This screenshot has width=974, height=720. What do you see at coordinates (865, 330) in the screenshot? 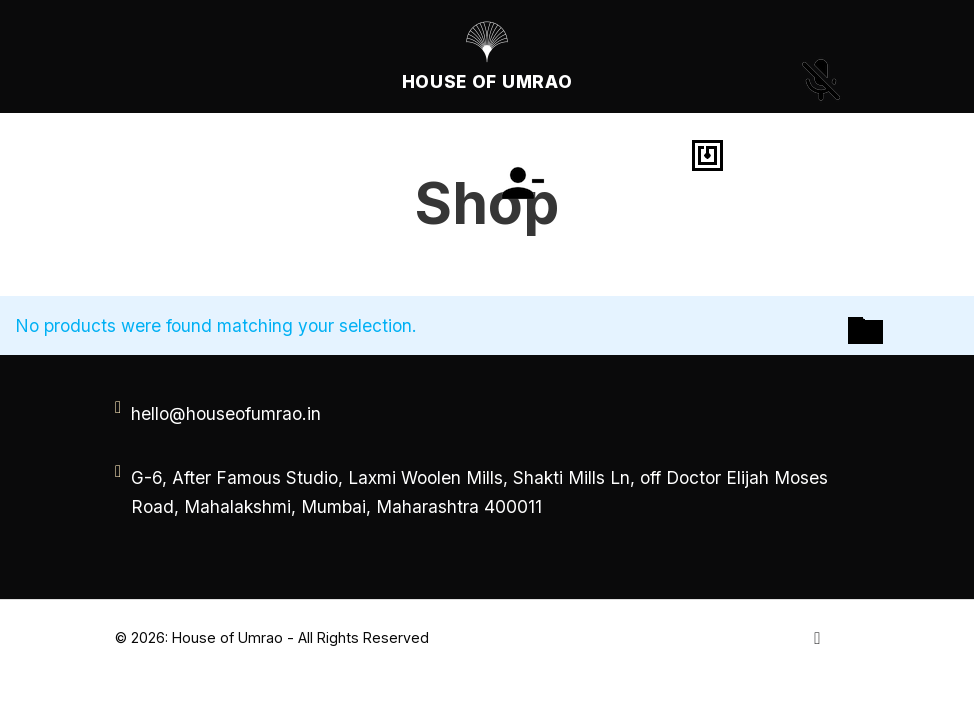
I see `access your files and documents` at bounding box center [865, 330].